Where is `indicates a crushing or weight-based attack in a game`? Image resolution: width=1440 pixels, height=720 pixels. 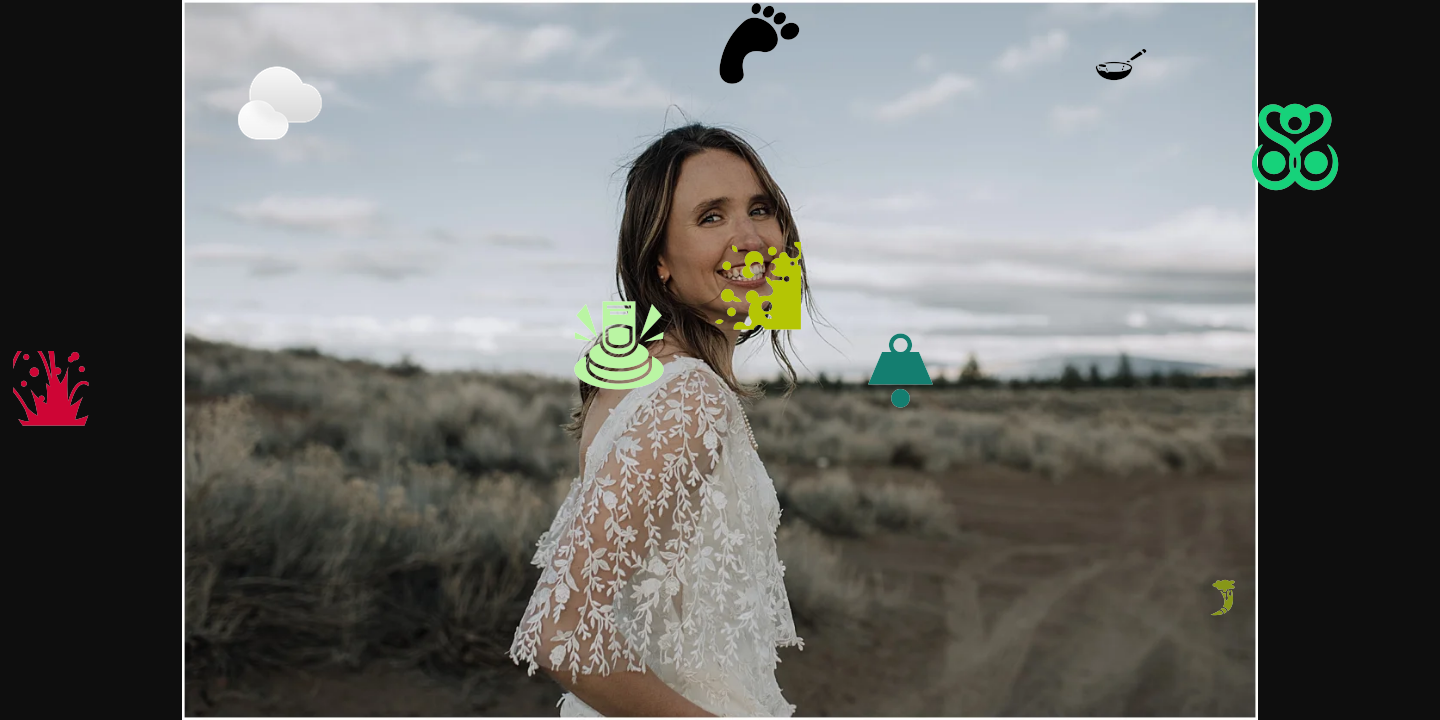 indicates a crushing or weight-based attack in a game is located at coordinates (900, 370).